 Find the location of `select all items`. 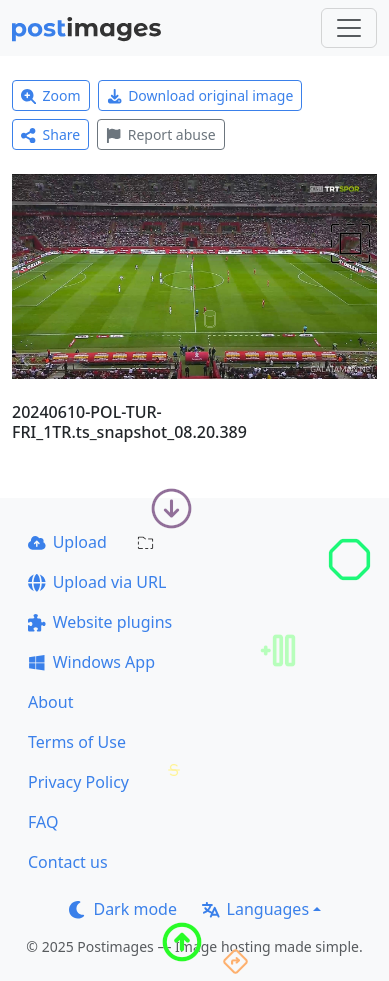

select all items is located at coordinates (350, 243).